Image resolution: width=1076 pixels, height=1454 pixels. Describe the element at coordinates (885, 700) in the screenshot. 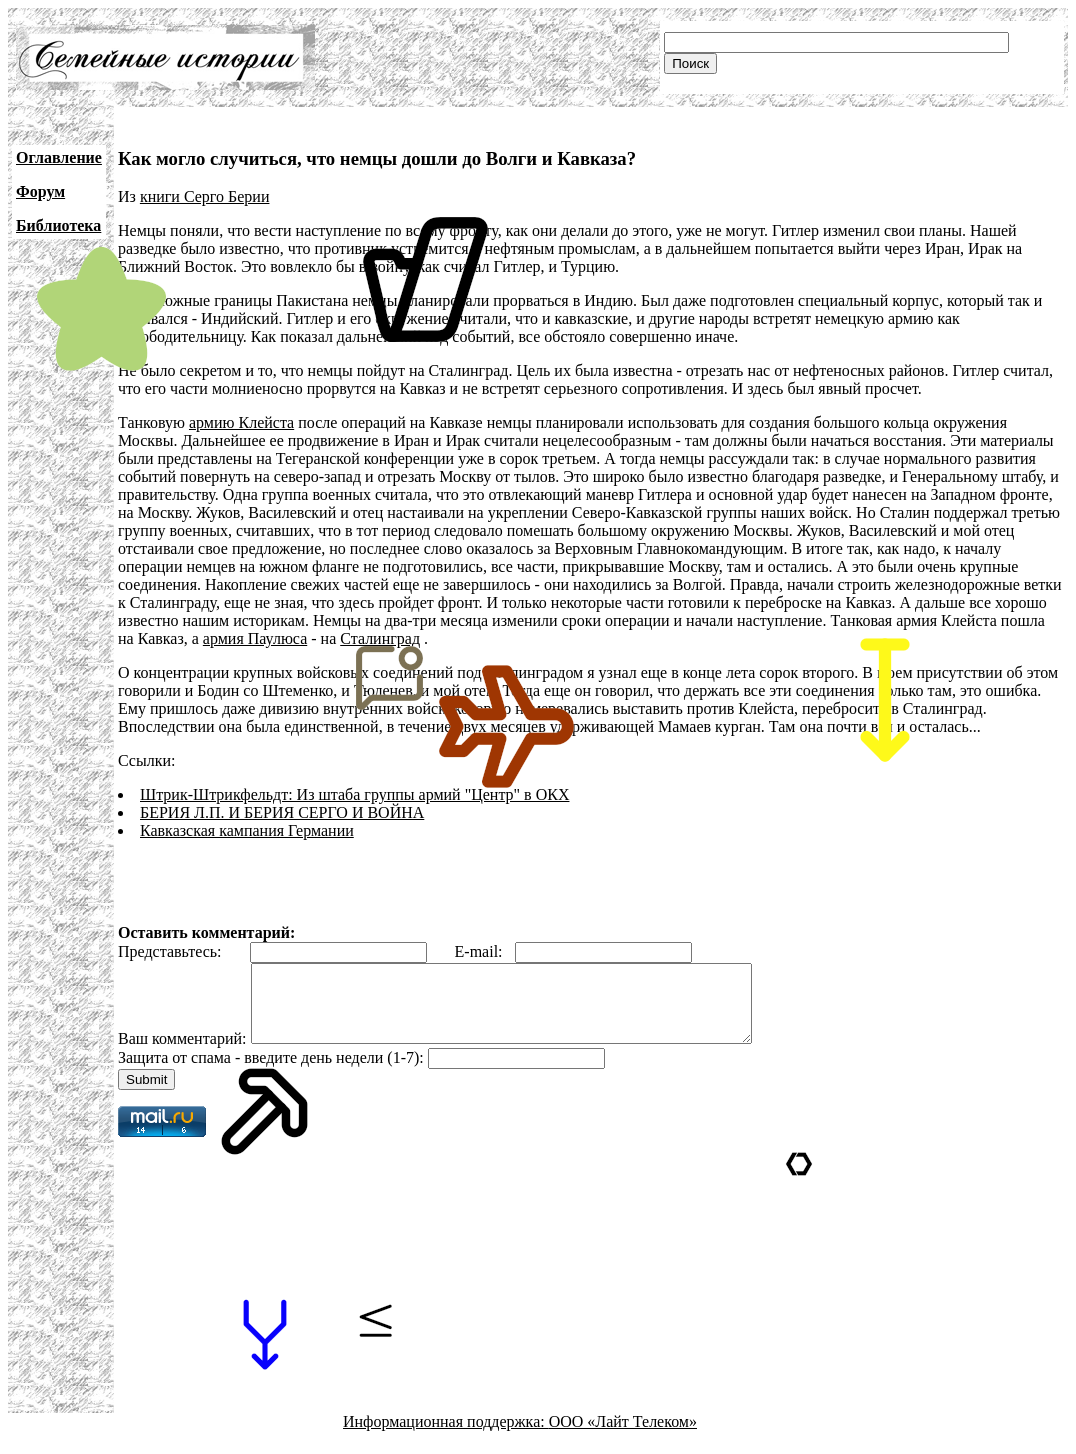

I see `download to bottom or end of list` at that location.